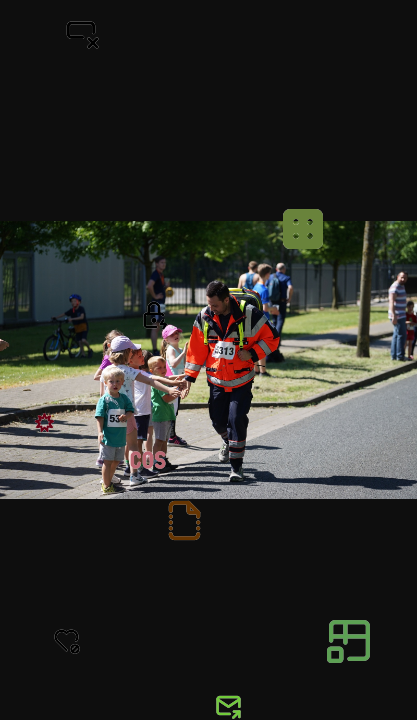 This screenshot has height=720, width=417. I want to click on randomize or shuffle content, so click(303, 229).